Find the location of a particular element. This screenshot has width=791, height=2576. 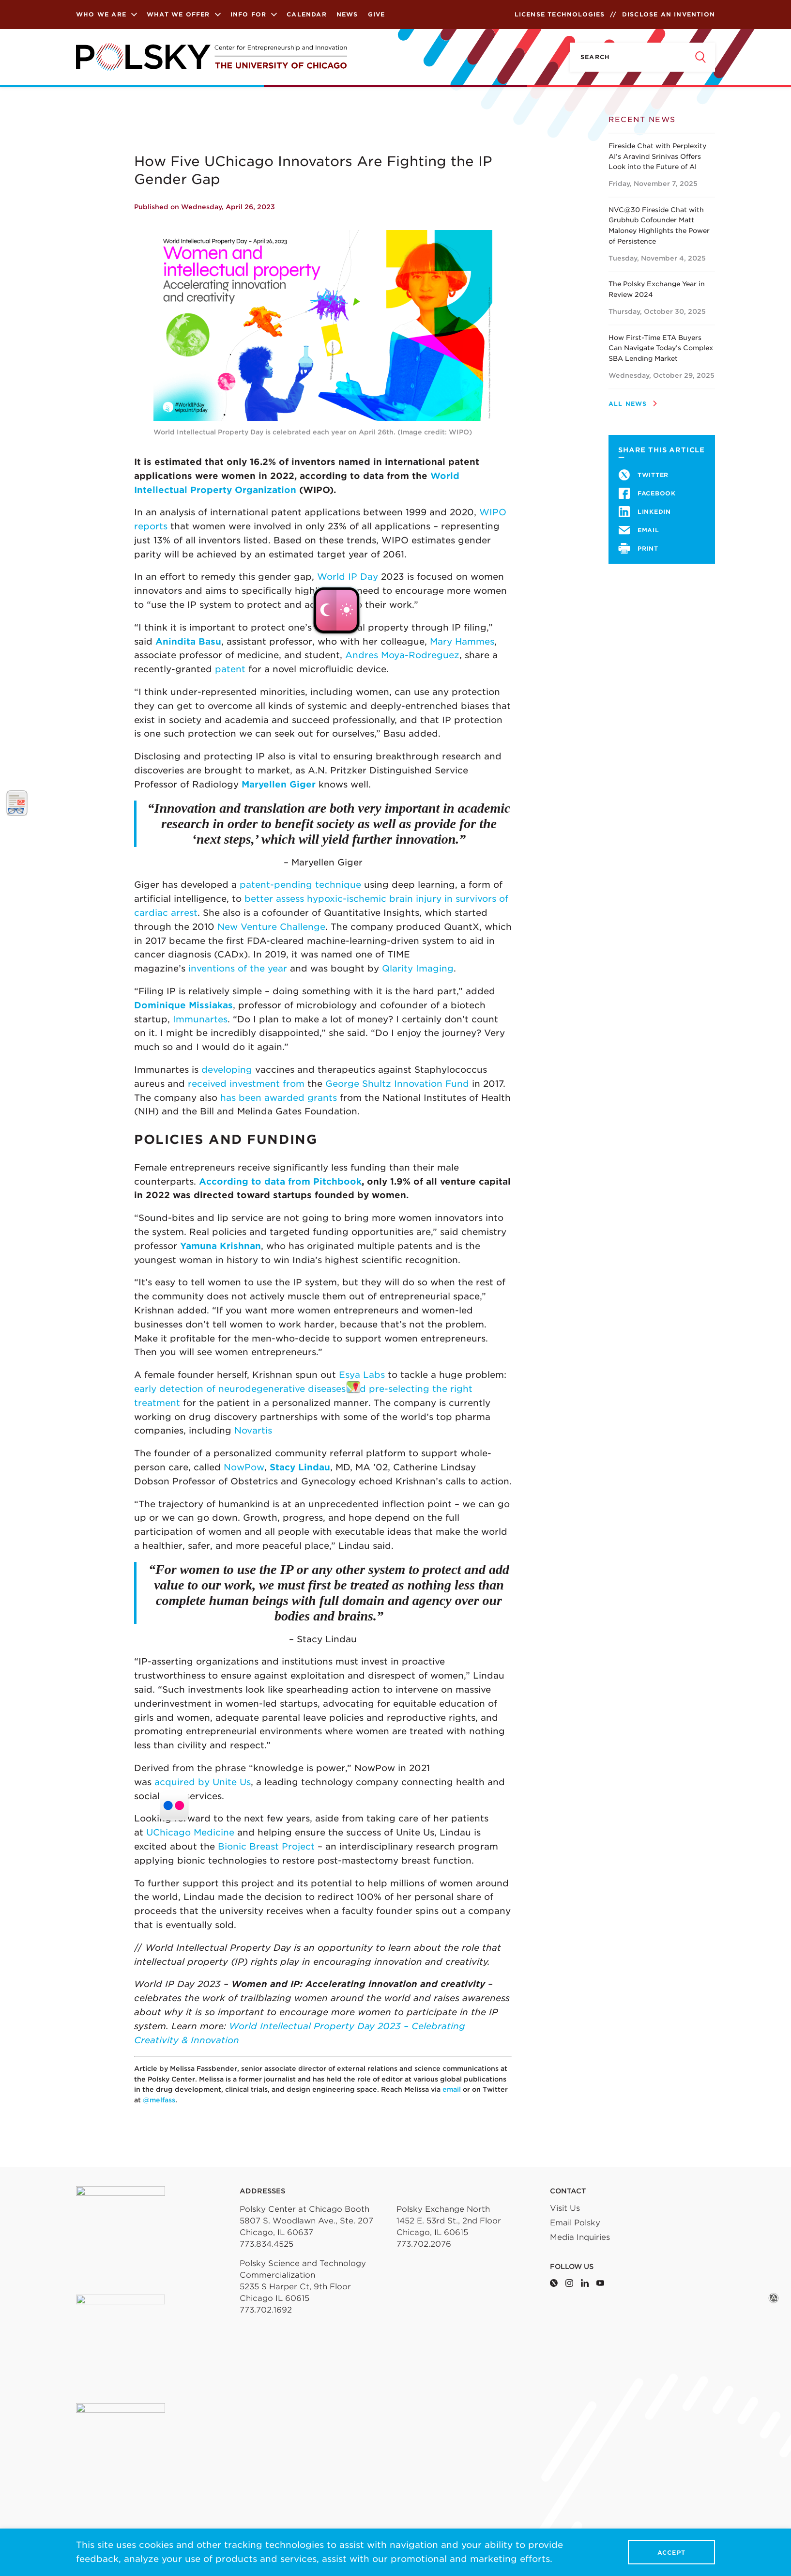

open the maps application is located at coordinates (353, 1387).